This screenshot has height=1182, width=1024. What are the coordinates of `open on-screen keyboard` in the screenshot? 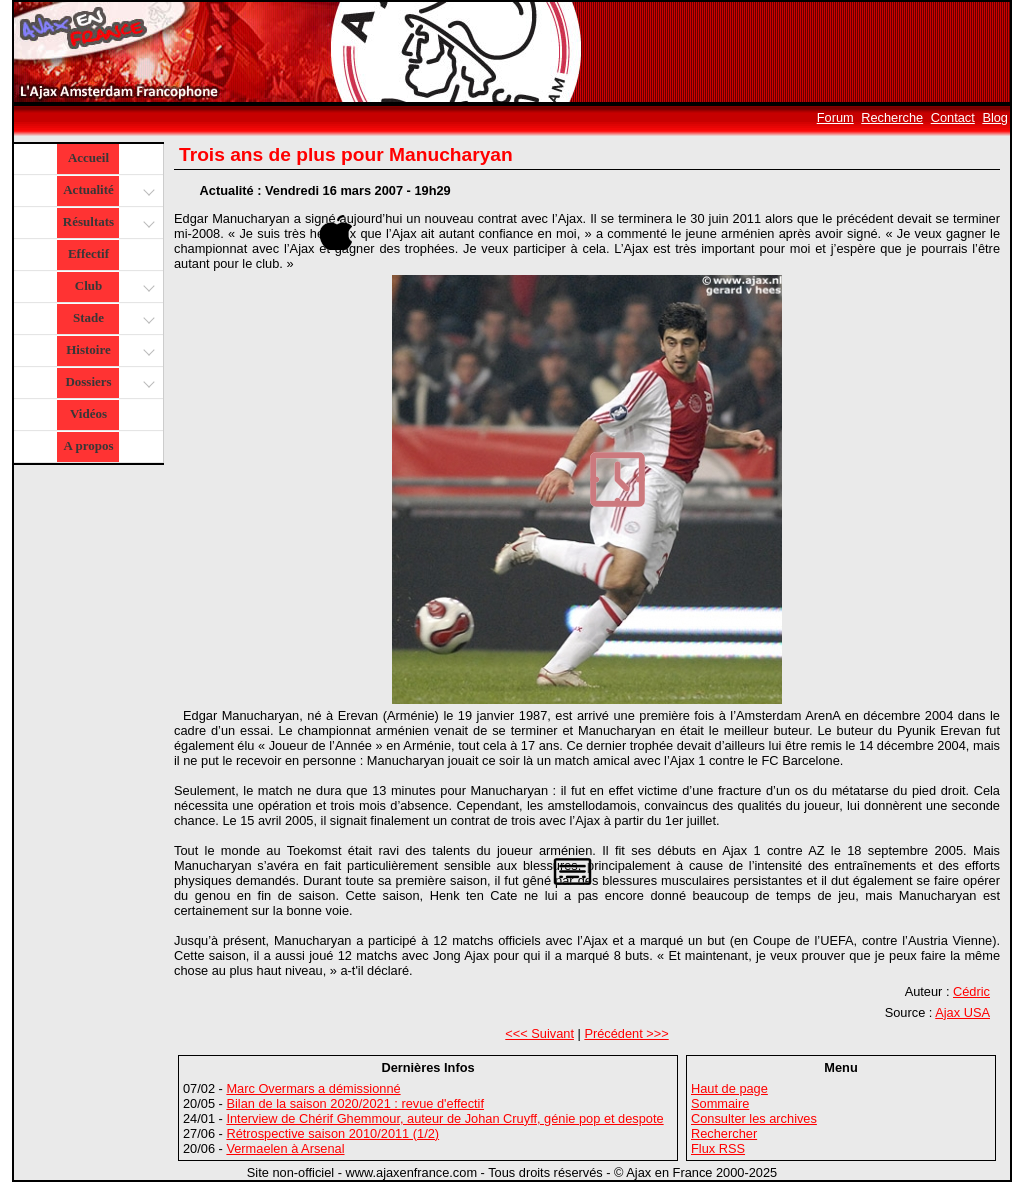 It's located at (572, 871).